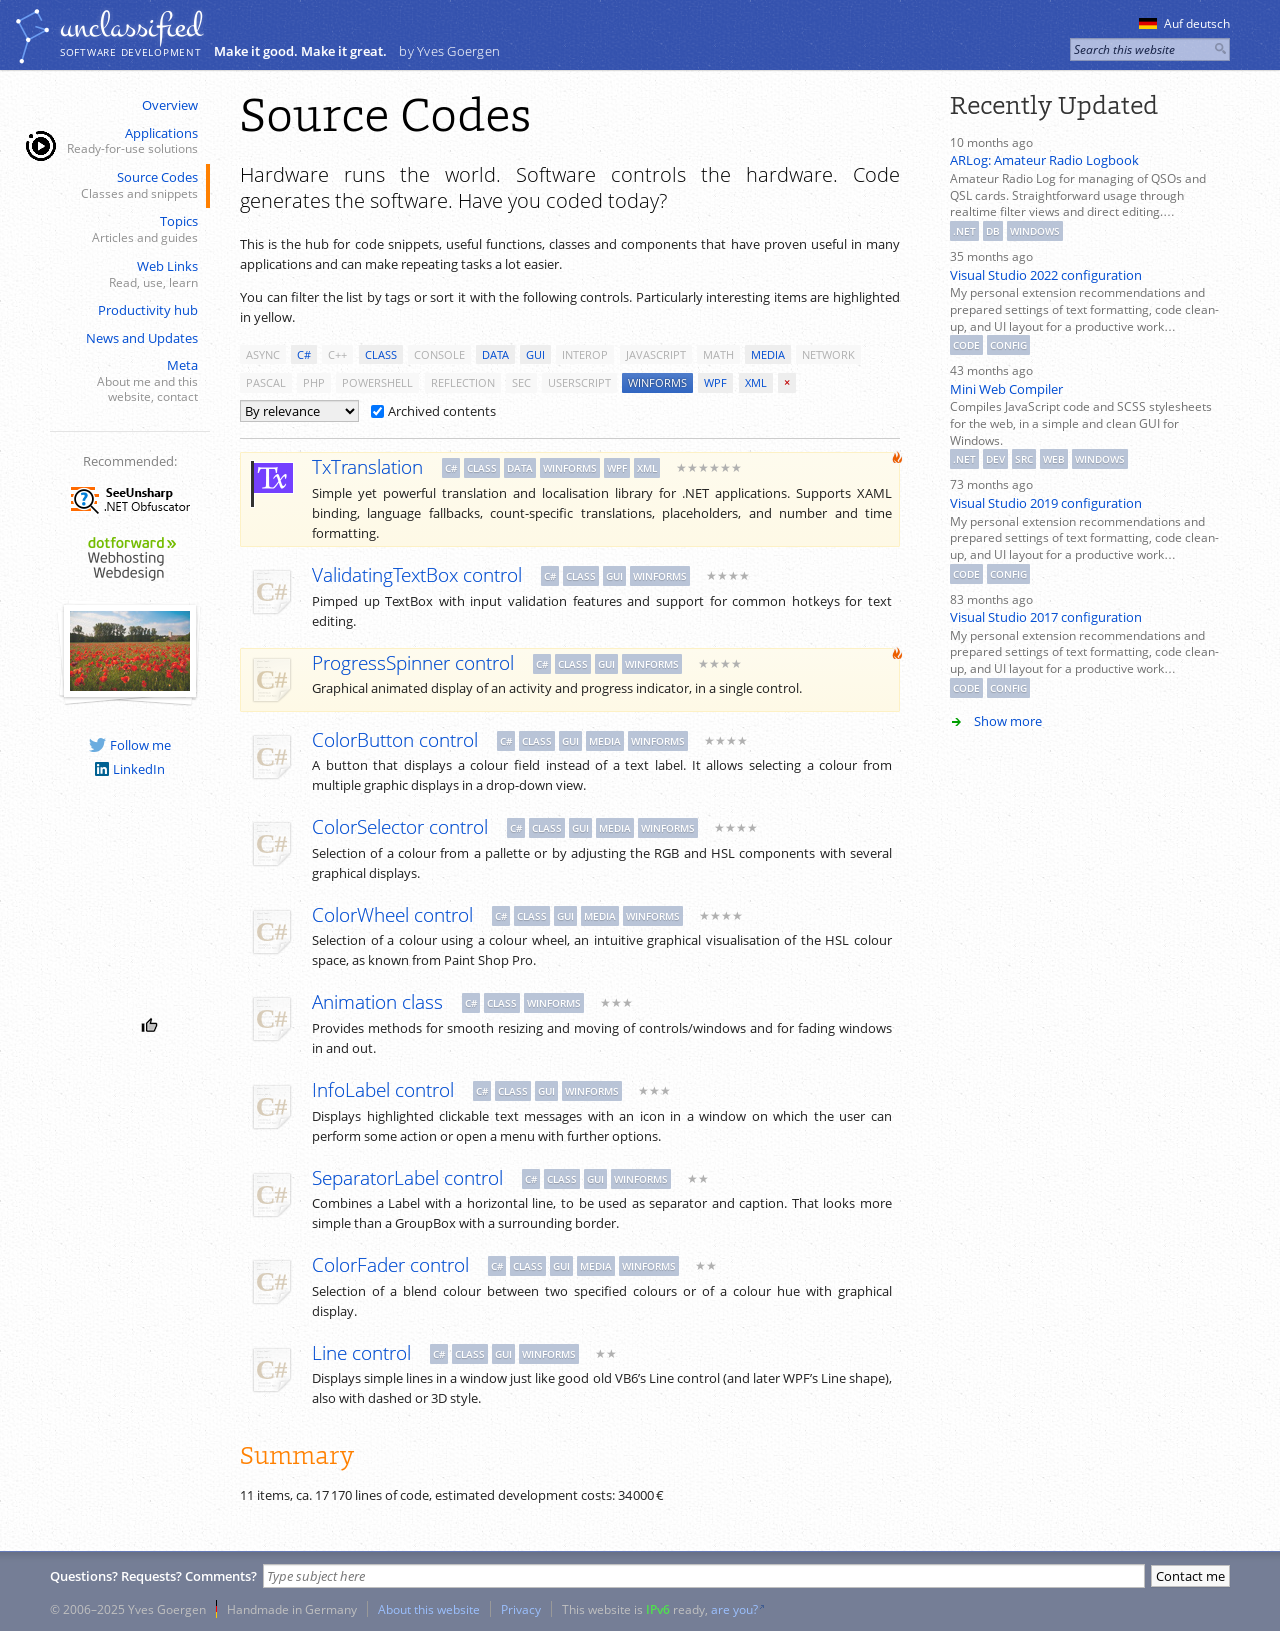 This screenshot has width=1280, height=1631. What do you see at coordinates (41, 146) in the screenshot?
I see `enable motion photos capture` at bounding box center [41, 146].